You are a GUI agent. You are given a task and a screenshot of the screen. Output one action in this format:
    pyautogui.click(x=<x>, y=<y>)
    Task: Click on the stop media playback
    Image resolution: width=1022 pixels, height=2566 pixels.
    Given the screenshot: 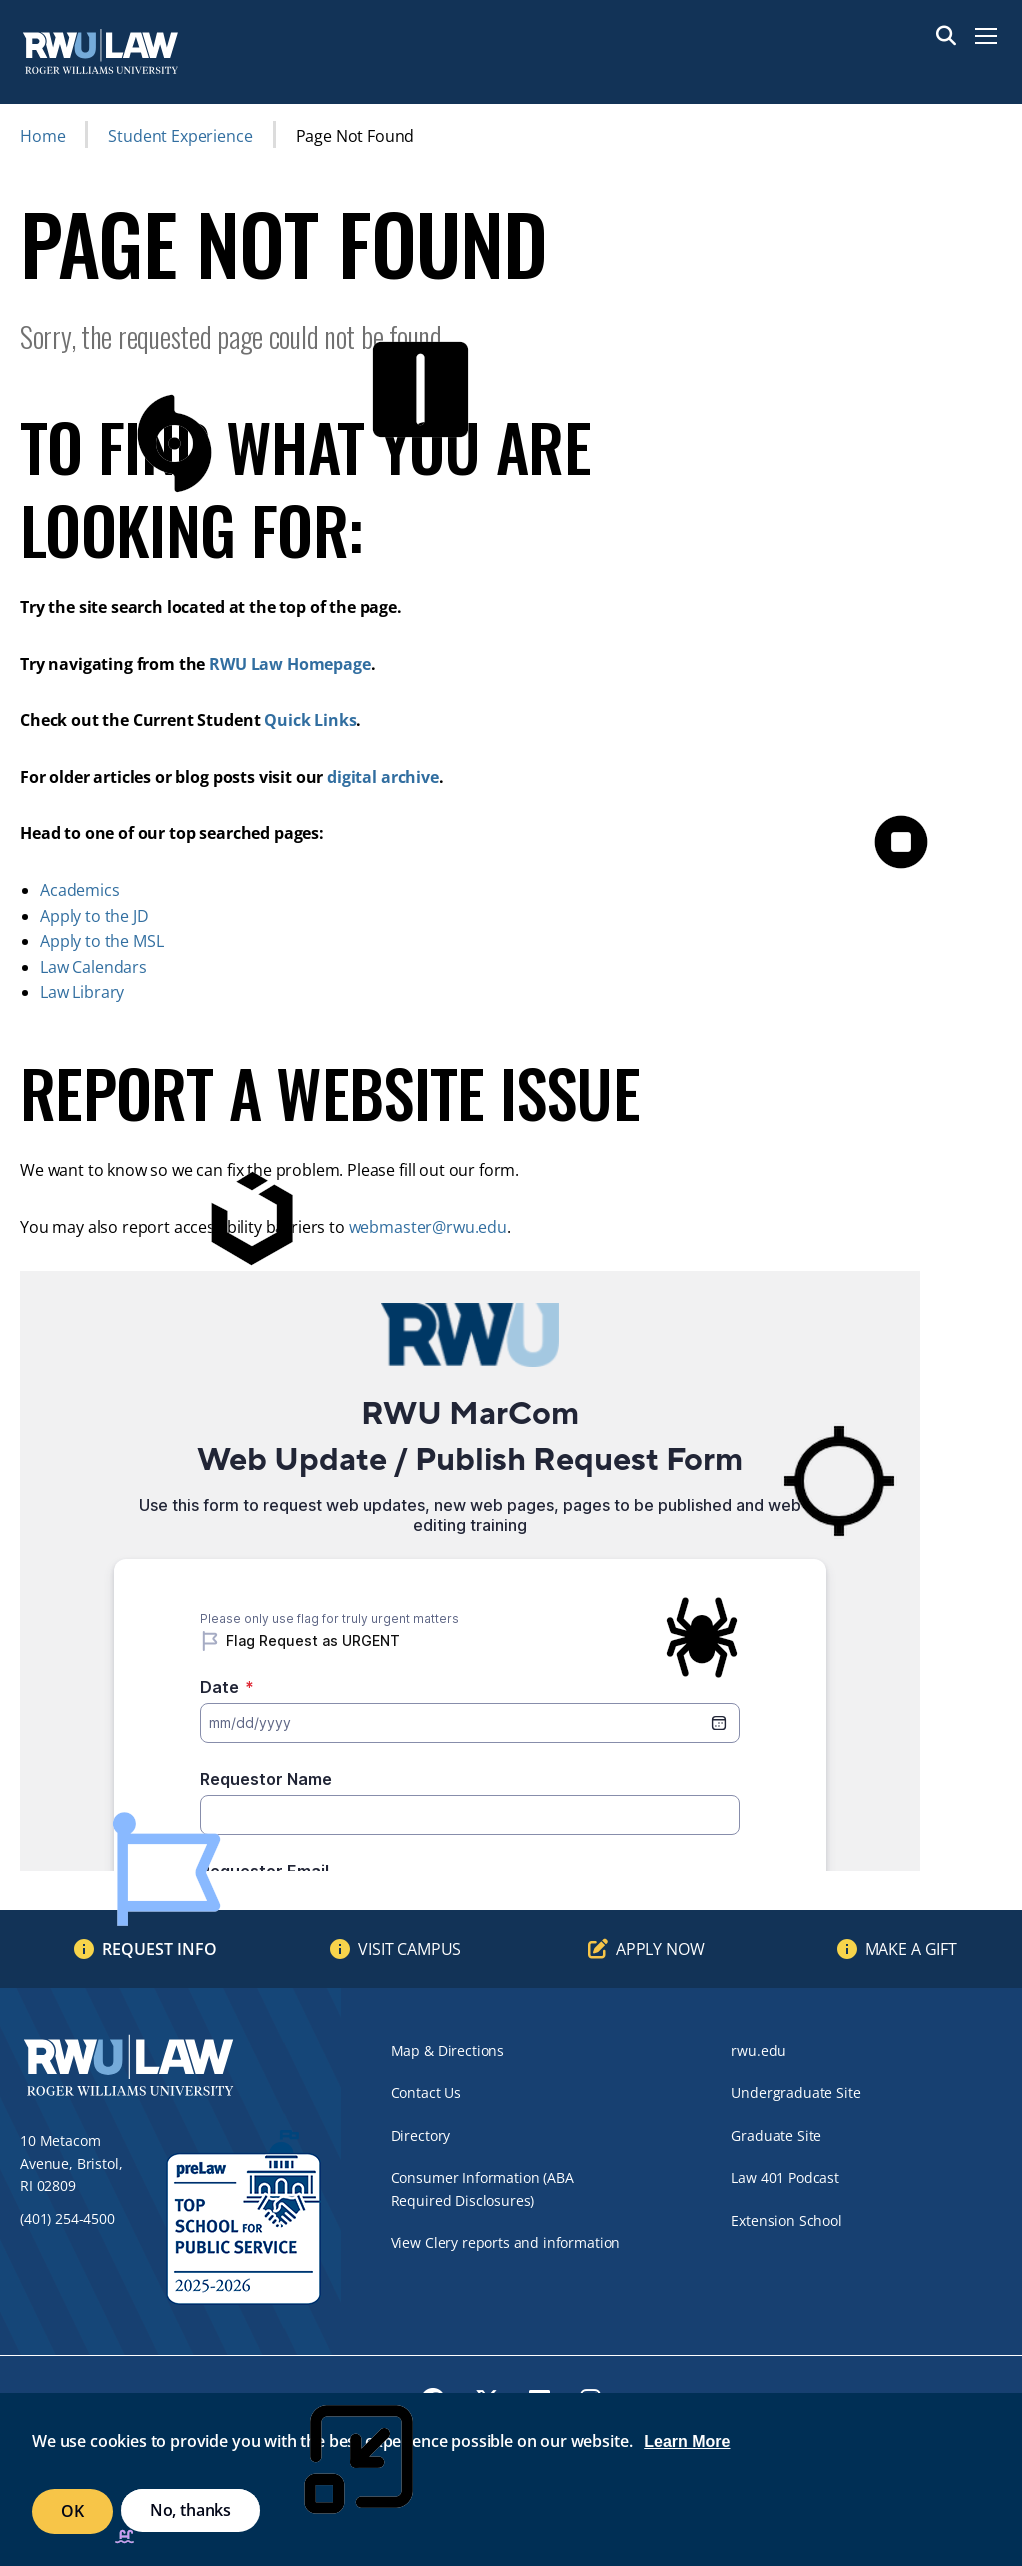 What is the action you would take?
    pyautogui.click(x=901, y=842)
    